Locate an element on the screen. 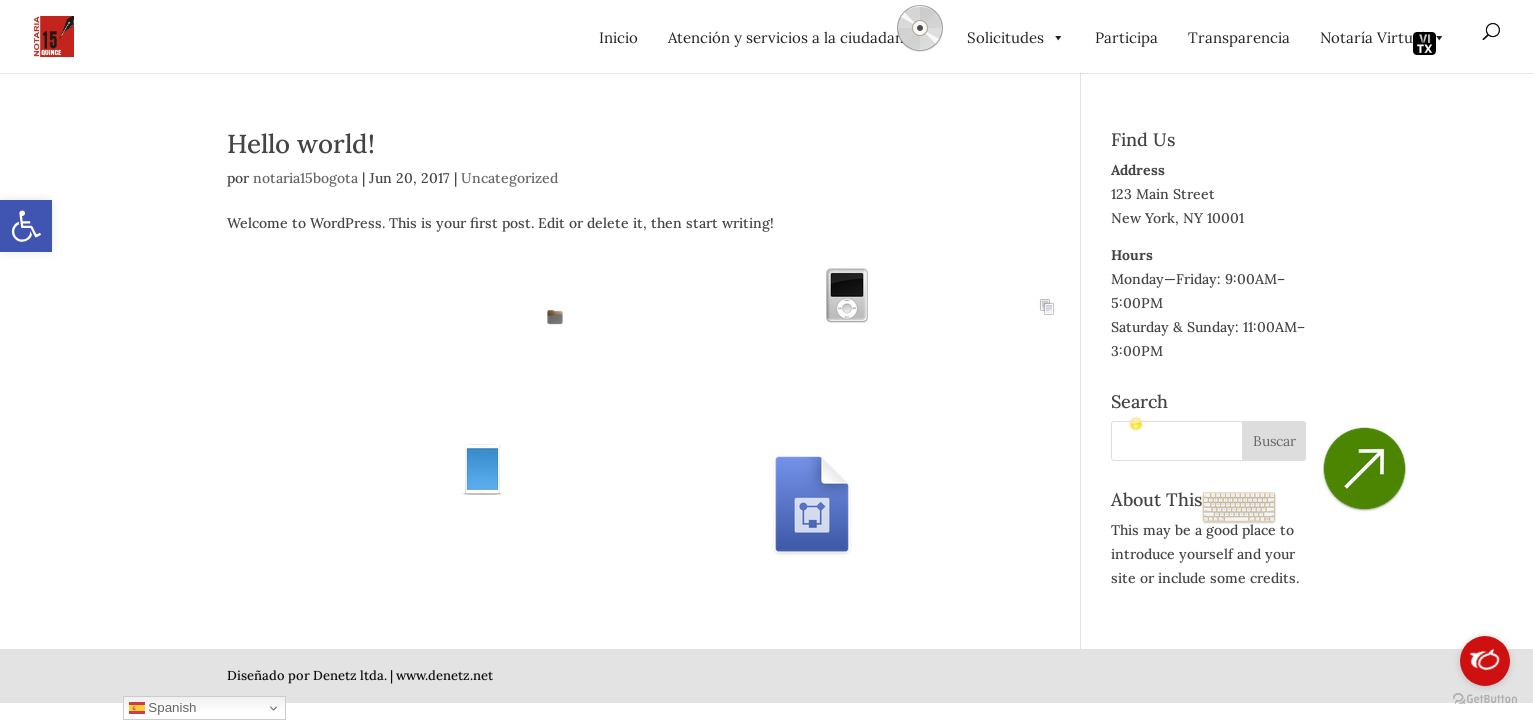 Image resolution: width=1533 pixels, height=720 pixels. copy selected content to clipboard is located at coordinates (1047, 307).